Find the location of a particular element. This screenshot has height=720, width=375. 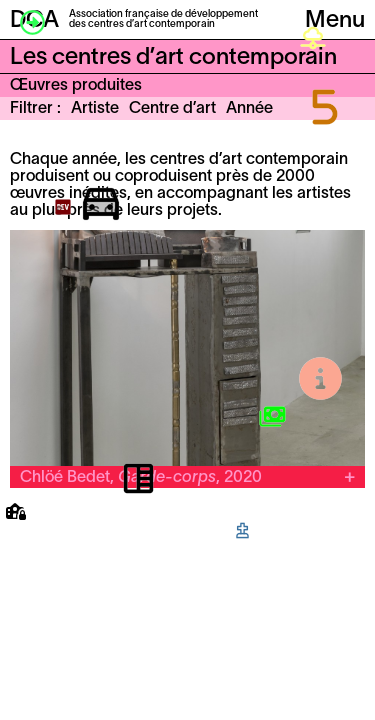

view payment or billing information is located at coordinates (272, 416).